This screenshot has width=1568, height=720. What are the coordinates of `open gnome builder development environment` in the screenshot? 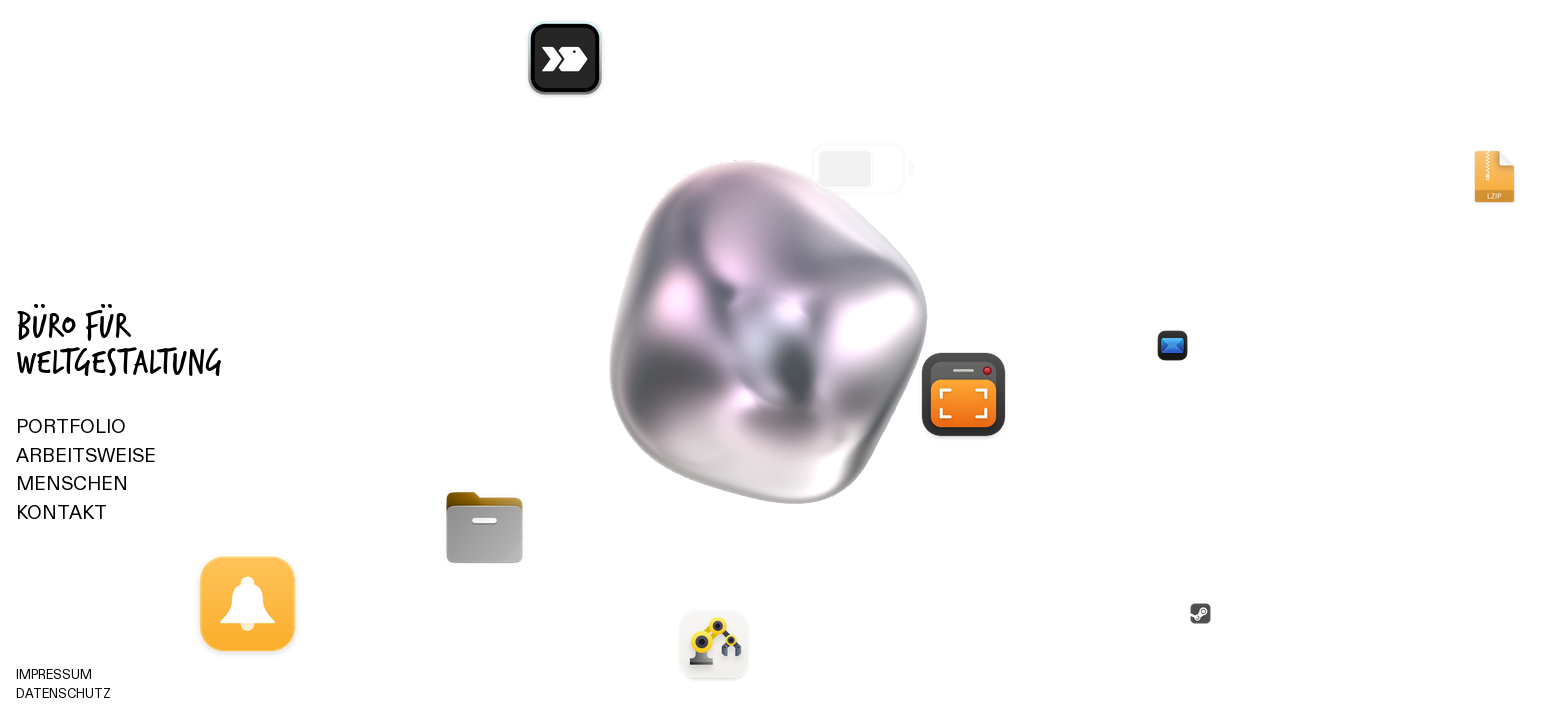 It's located at (714, 644).